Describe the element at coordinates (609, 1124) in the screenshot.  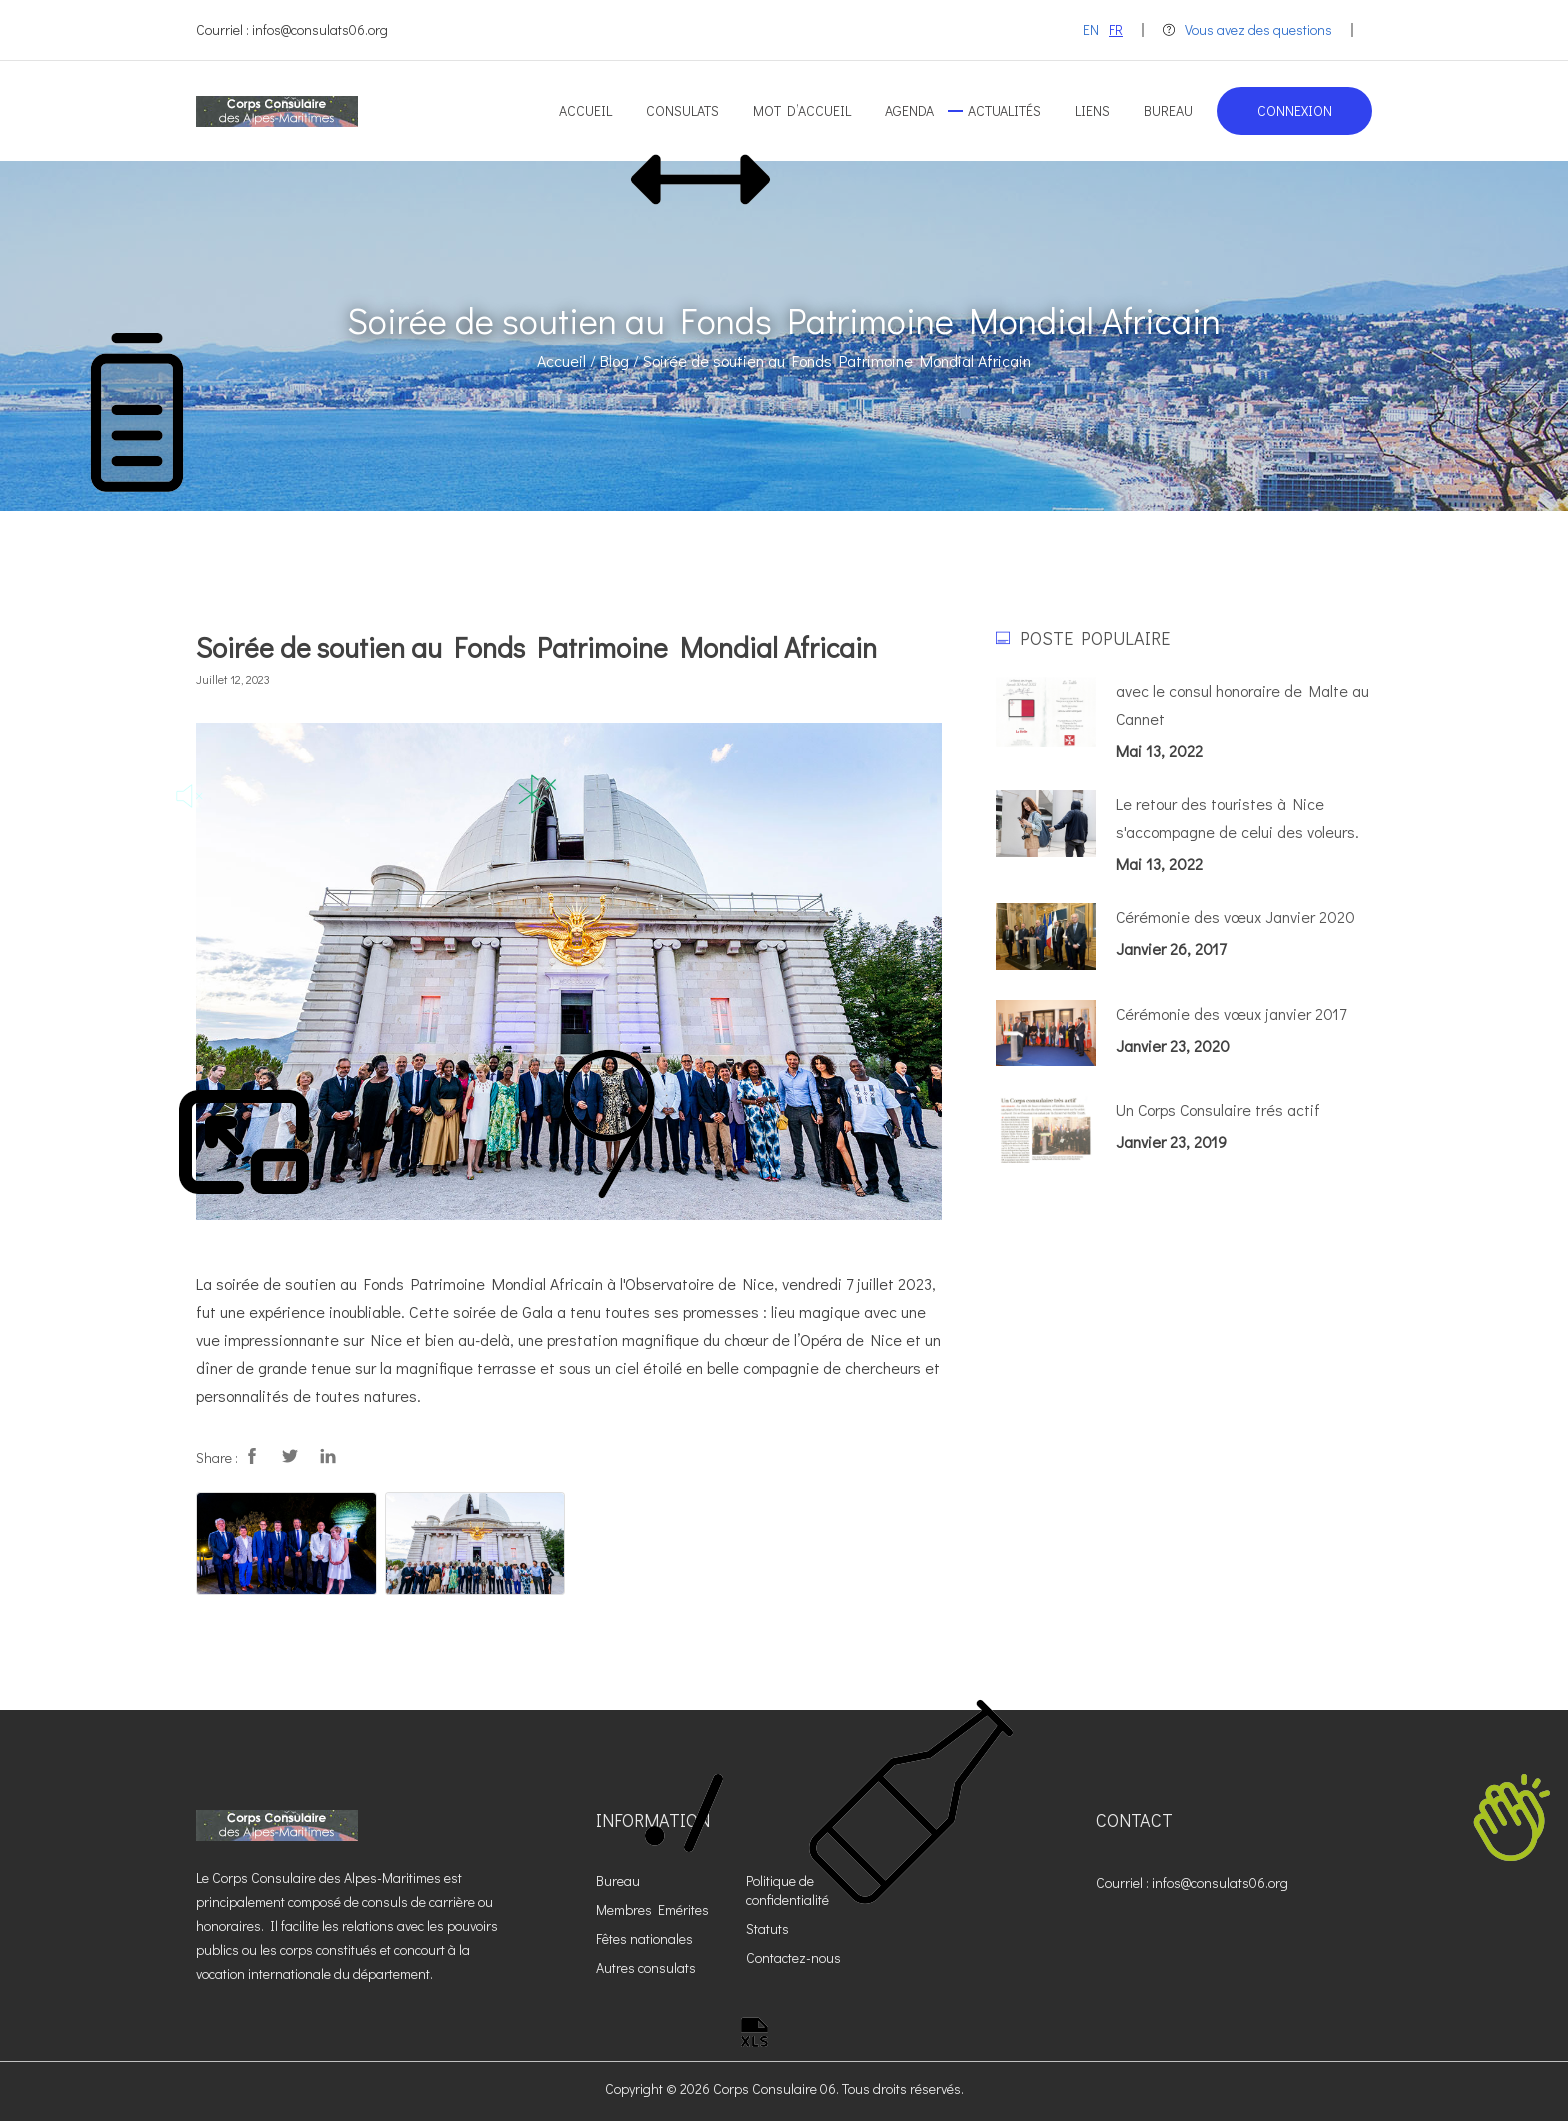
I see `indicates the number nine in a list or sequence` at that location.